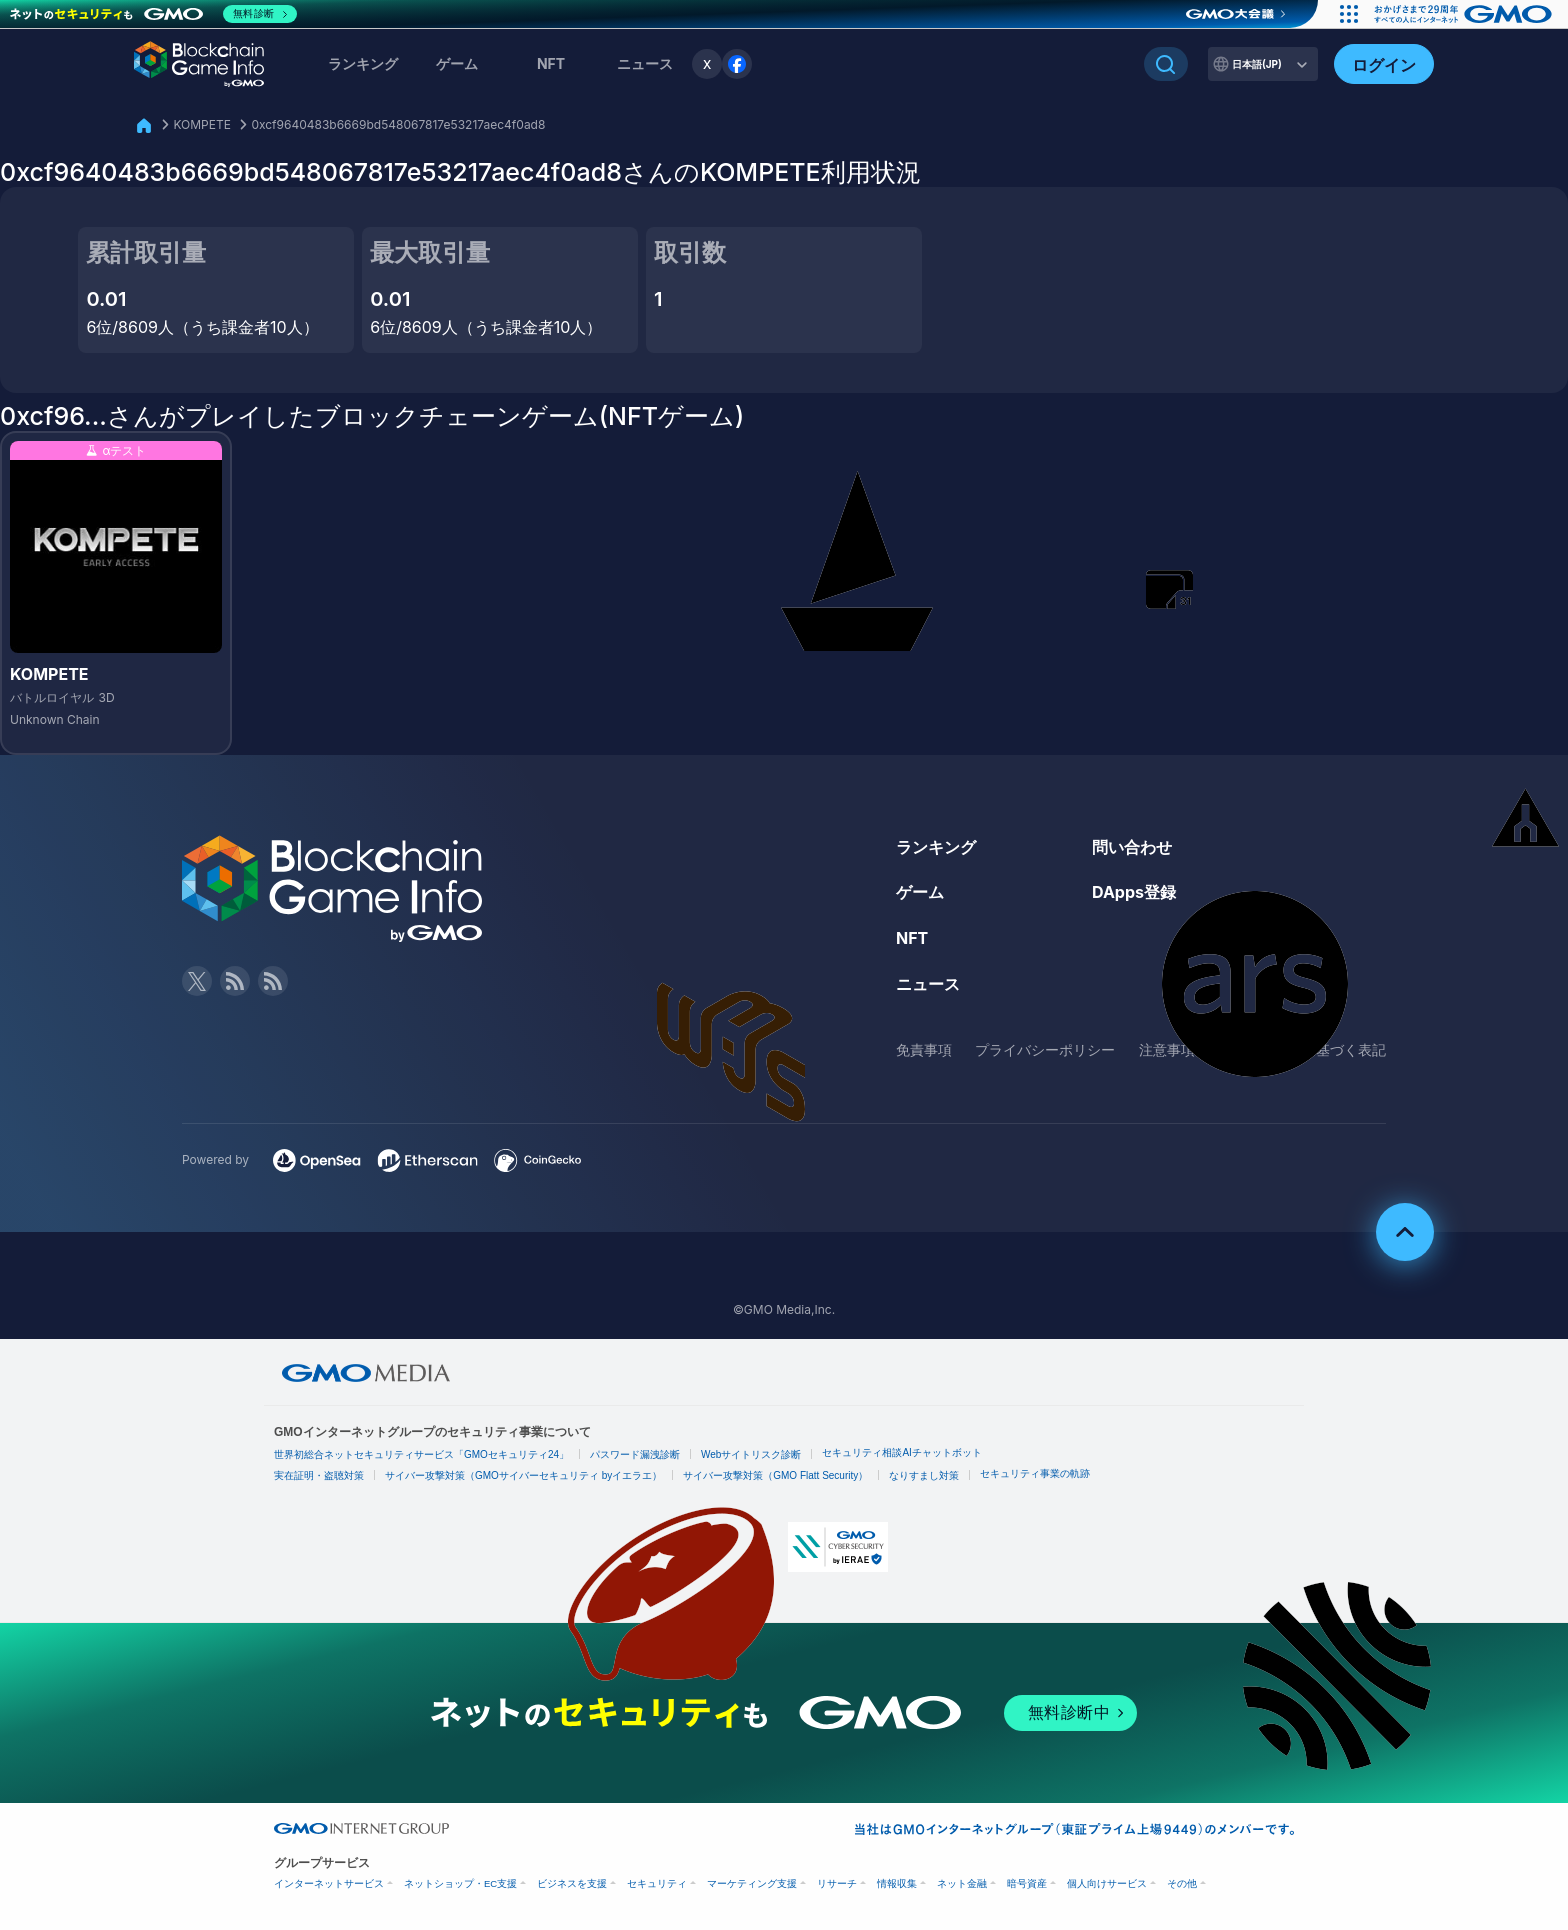 The width and height of the screenshot is (1568, 1930). Describe the element at coordinates (671, 1594) in the screenshot. I see `open the Fresh framework website or documentation` at that location.